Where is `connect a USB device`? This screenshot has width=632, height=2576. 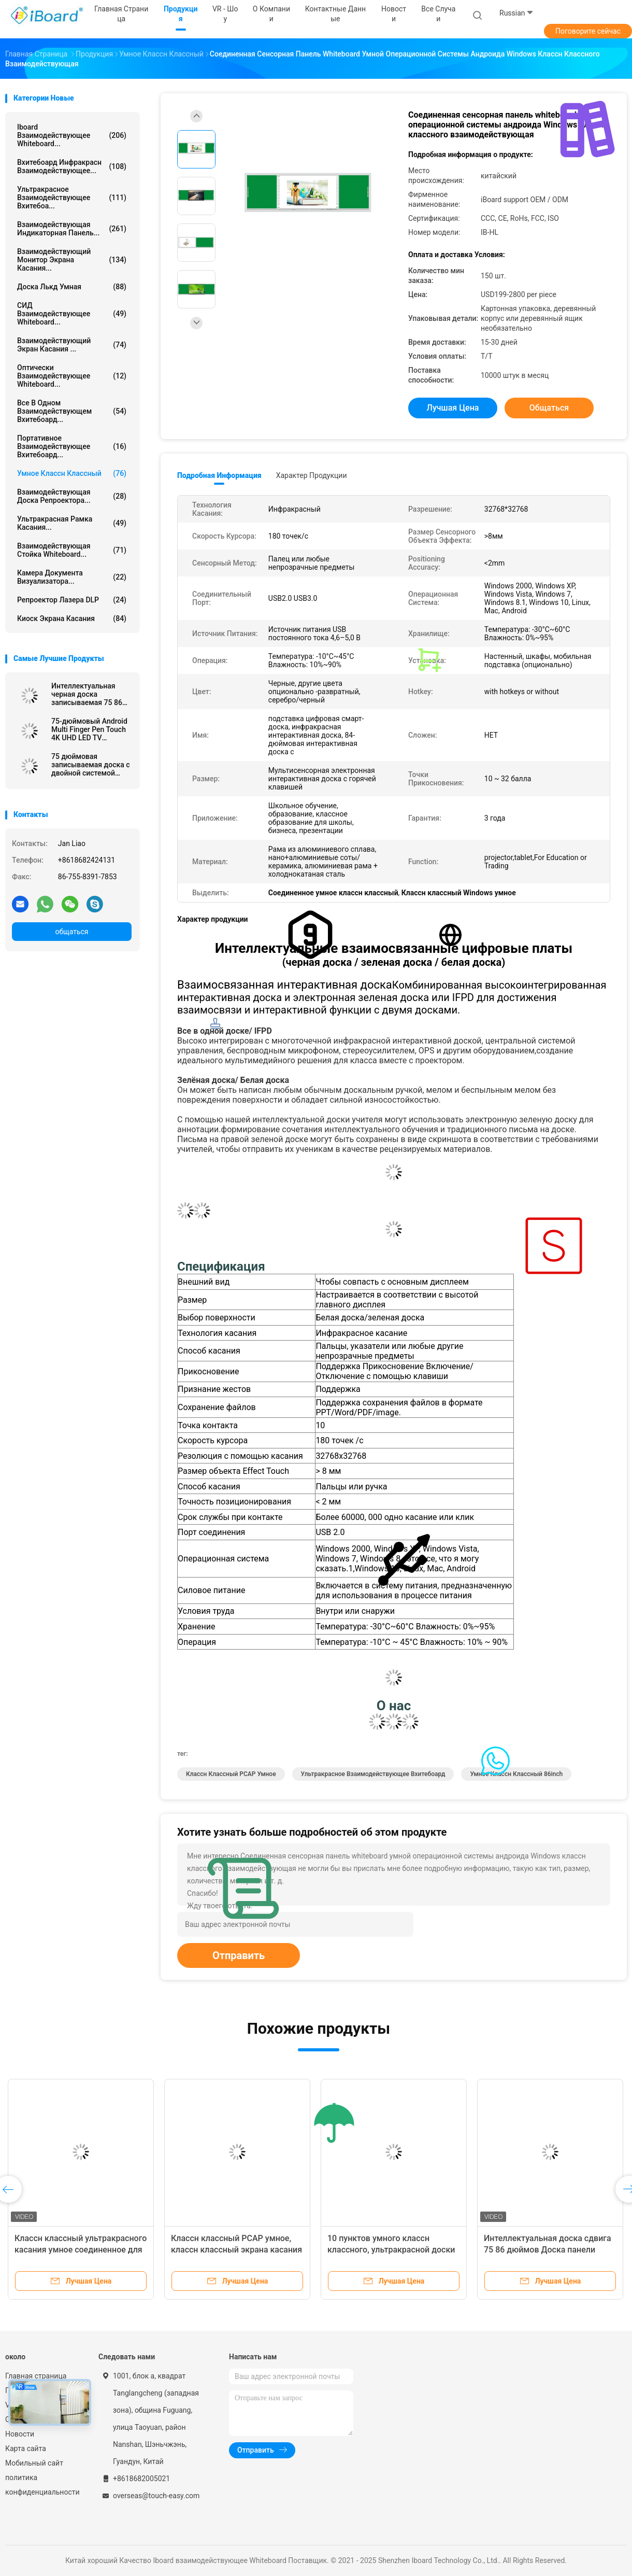 connect a USB device is located at coordinates (404, 1560).